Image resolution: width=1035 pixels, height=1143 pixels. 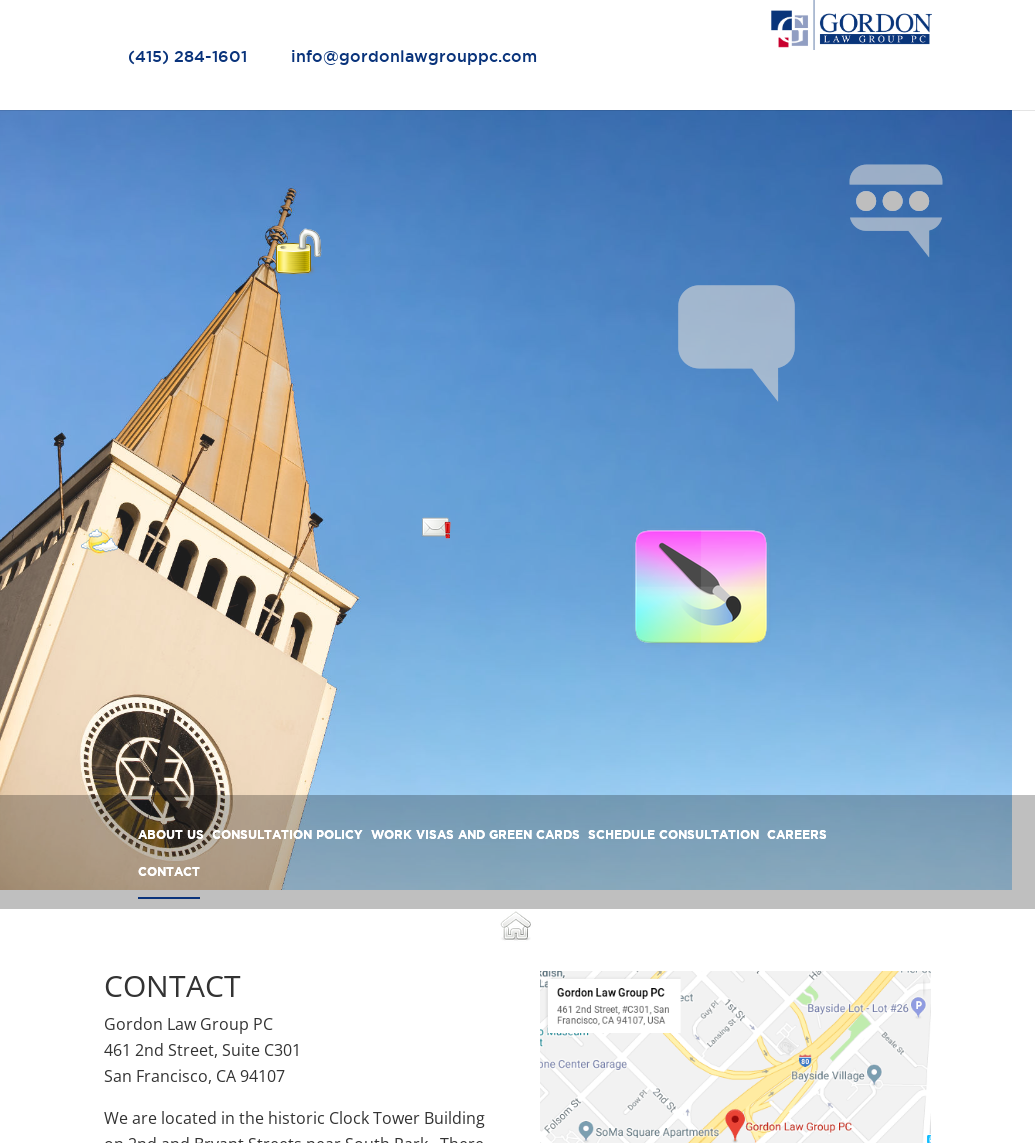 What do you see at coordinates (701, 582) in the screenshot?
I see `open a Krita project file` at bounding box center [701, 582].